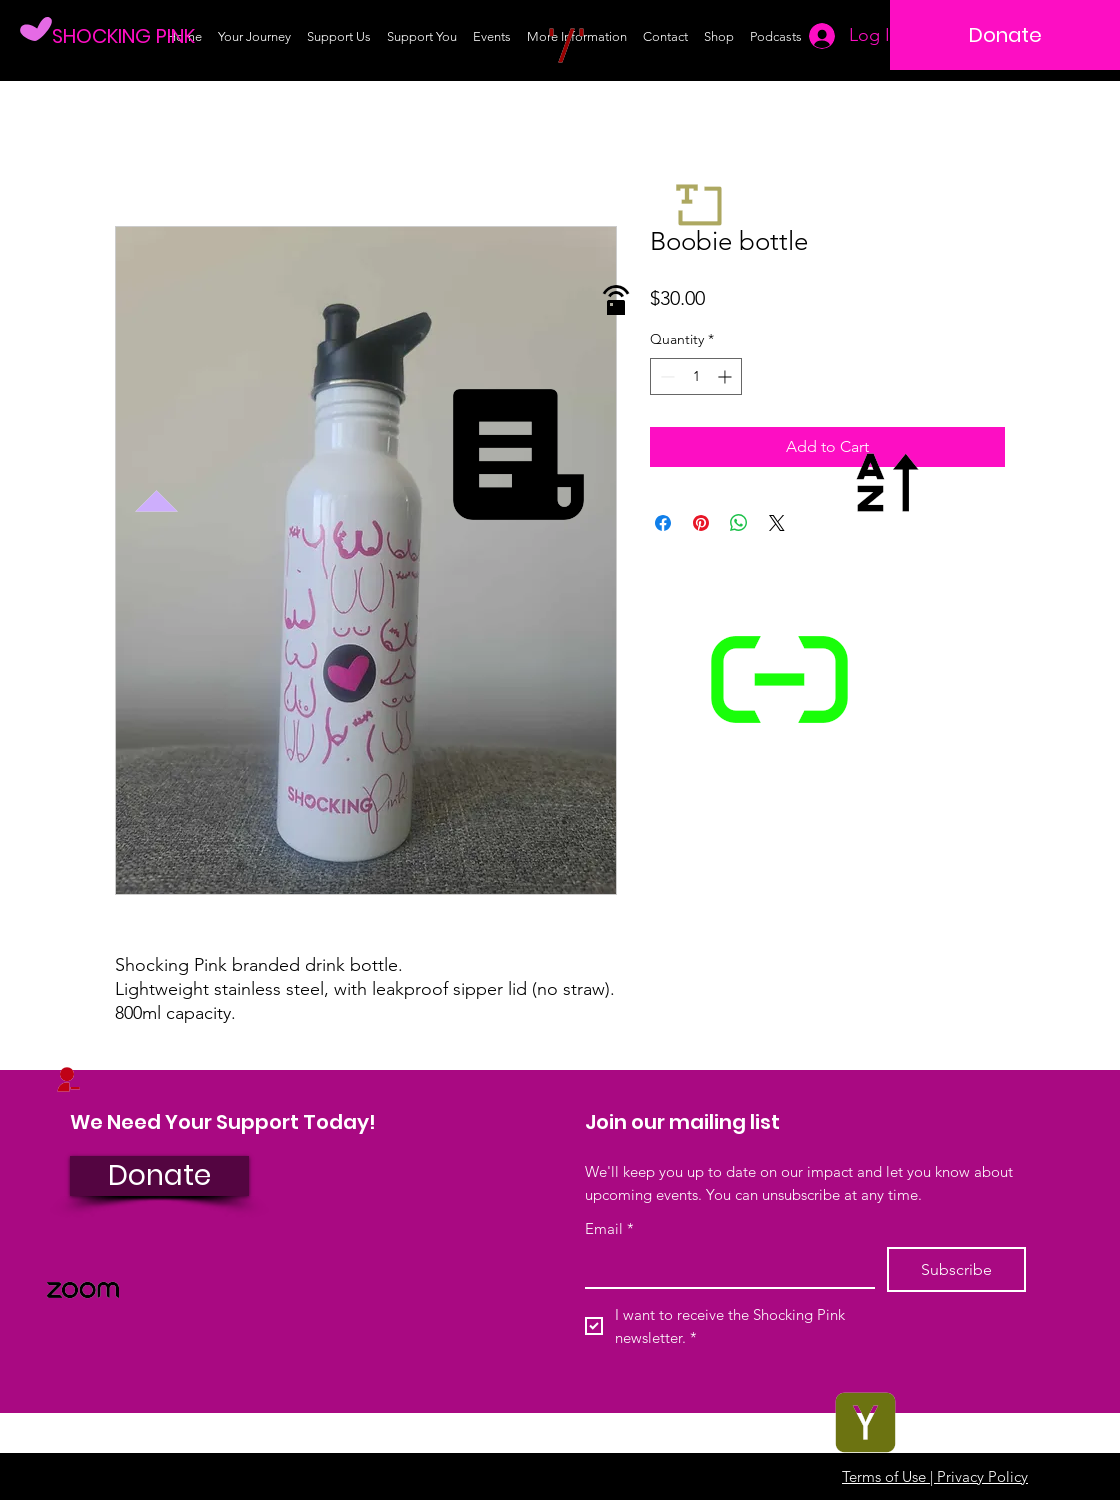 The height and width of the screenshot is (1500, 1120). What do you see at coordinates (865, 1422) in the screenshot?
I see `open hacker news` at bounding box center [865, 1422].